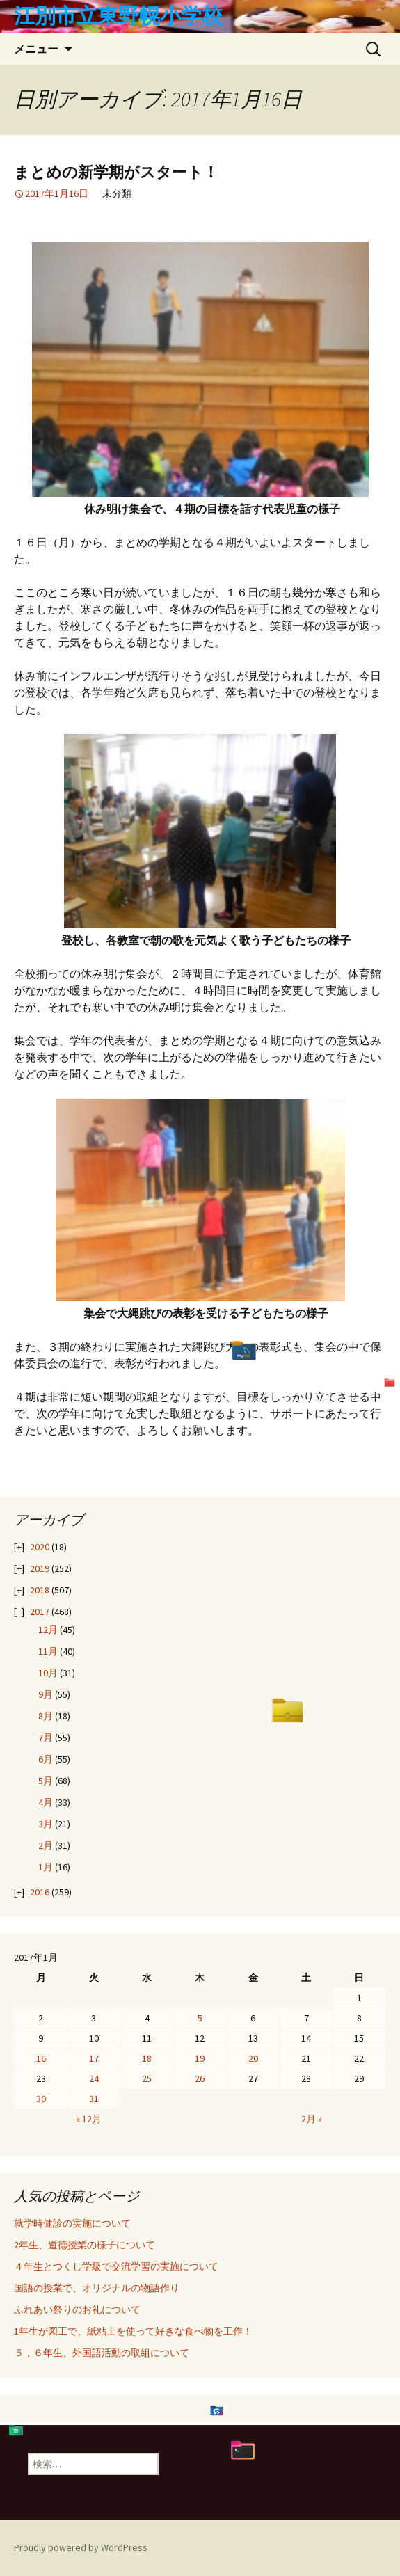 This screenshot has width=400, height=2576. Describe the element at coordinates (287, 1711) in the screenshot. I see `folder for storing pokémon-related files or games` at that location.